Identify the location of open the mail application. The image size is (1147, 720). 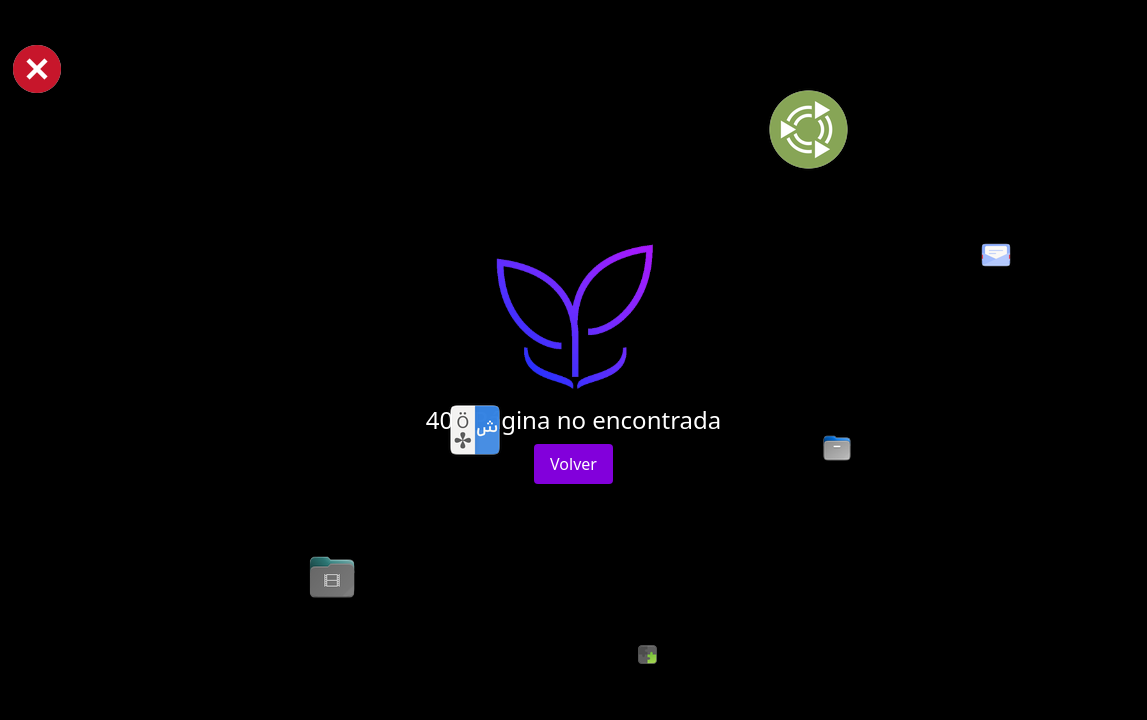
(996, 255).